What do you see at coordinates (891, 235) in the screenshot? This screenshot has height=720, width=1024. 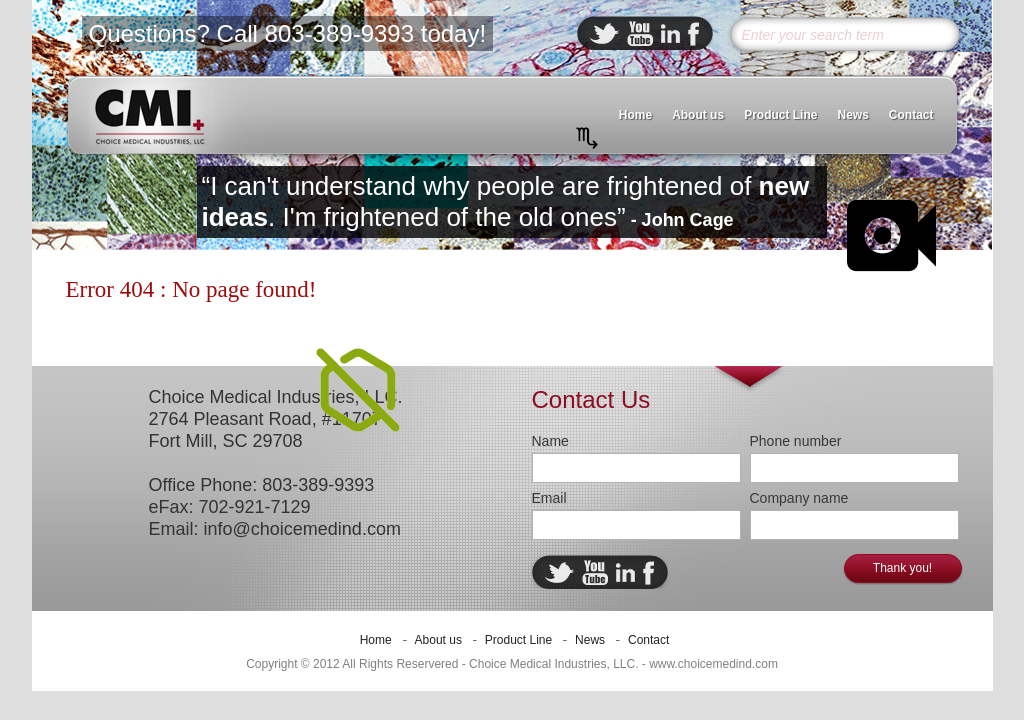 I see `start recording a video` at bounding box center [891, 235].